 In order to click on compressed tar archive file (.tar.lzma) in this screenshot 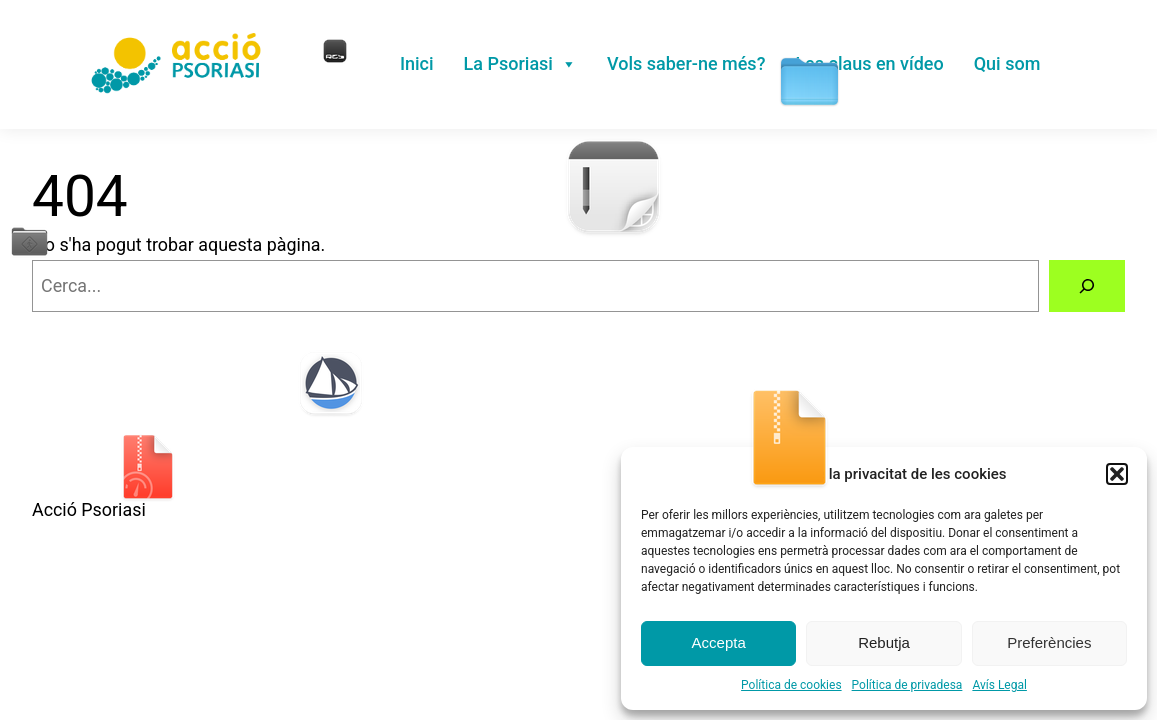, I will do `click(789, 439)`.